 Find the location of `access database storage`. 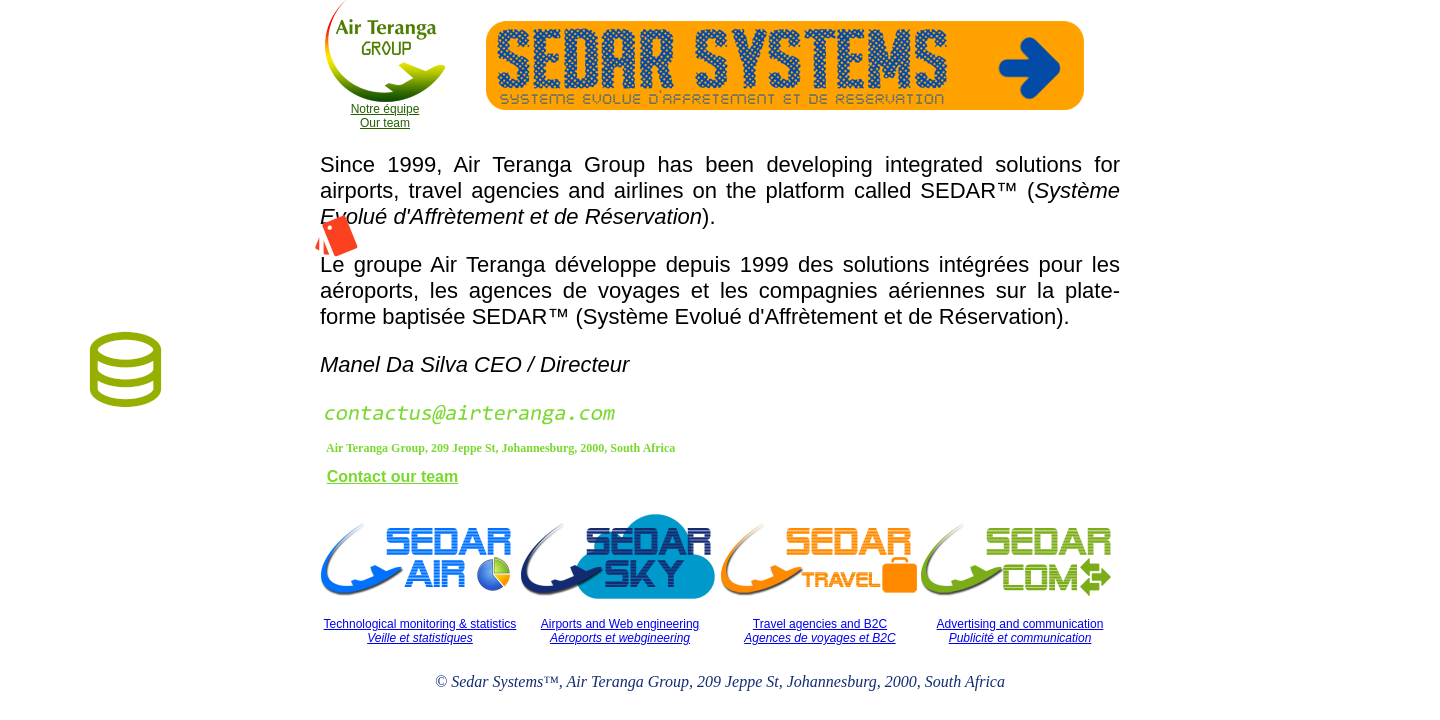

access database storage is located at coordinates (125, 367).